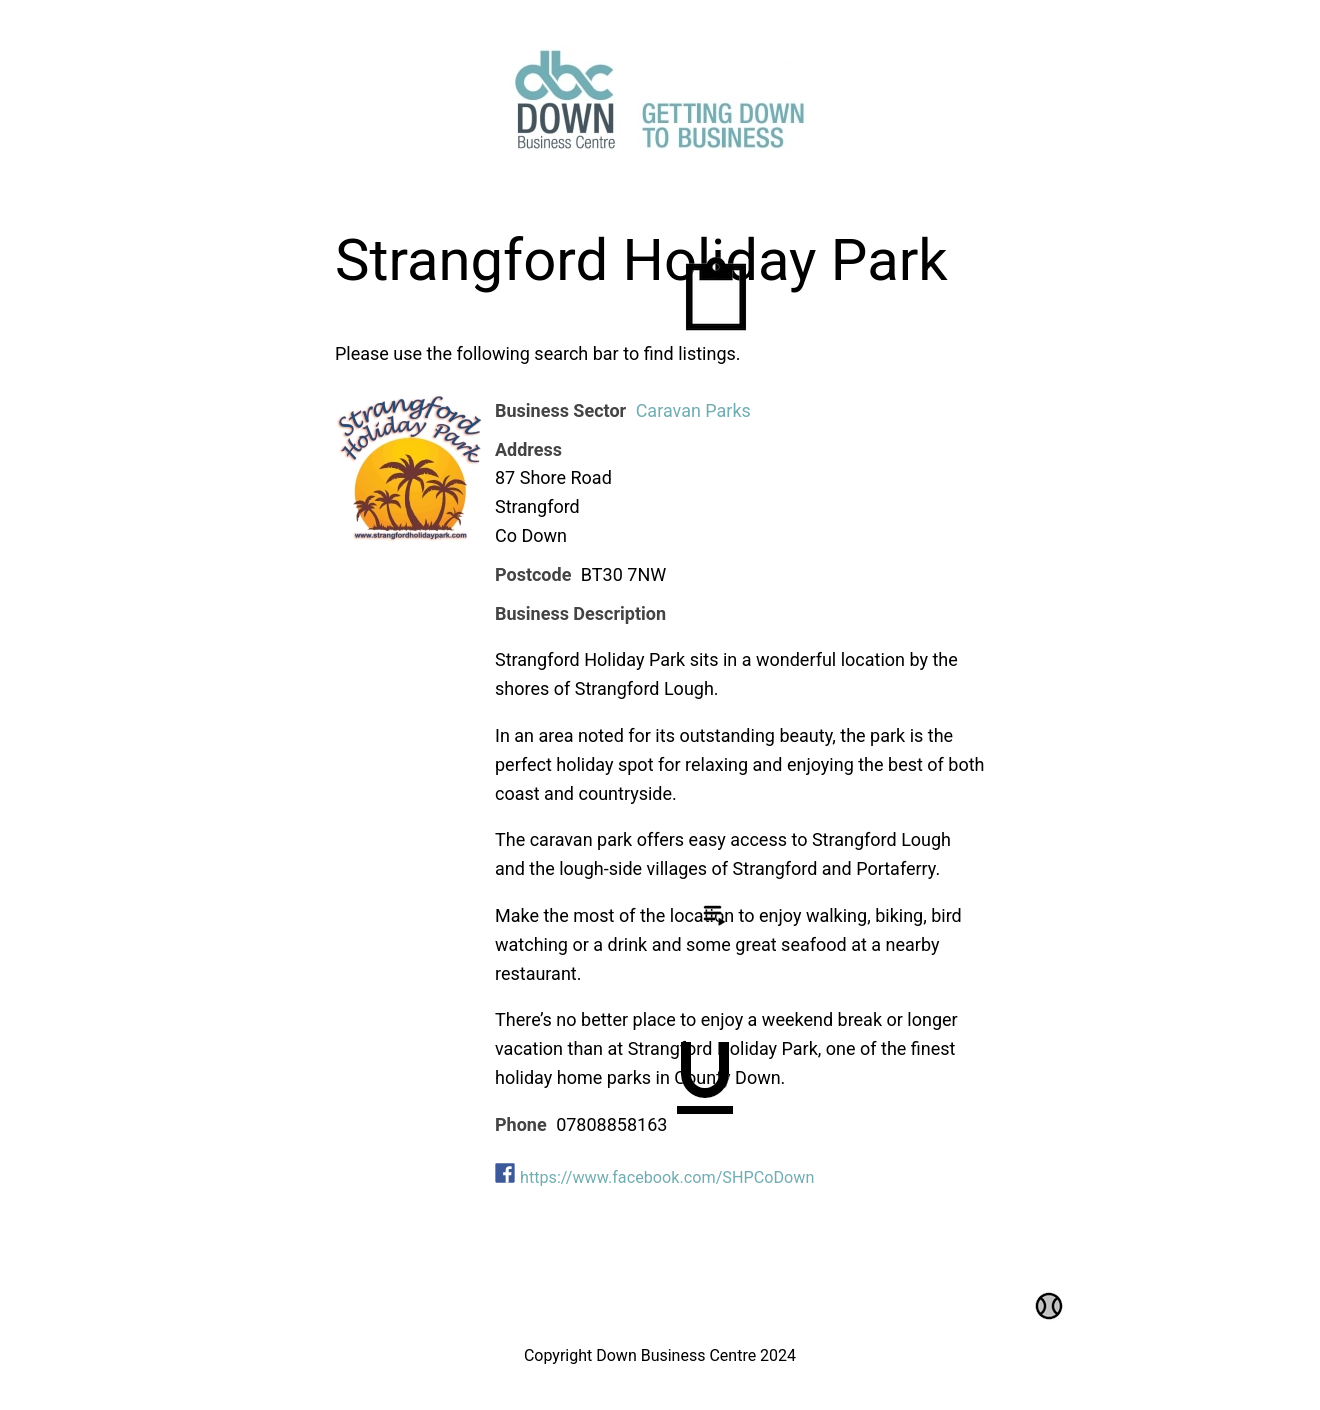 Image resolution: width=1320 pixels, height=1410 pixels. I want to click on apply underline formatting to selected text, so click(705, 1078).